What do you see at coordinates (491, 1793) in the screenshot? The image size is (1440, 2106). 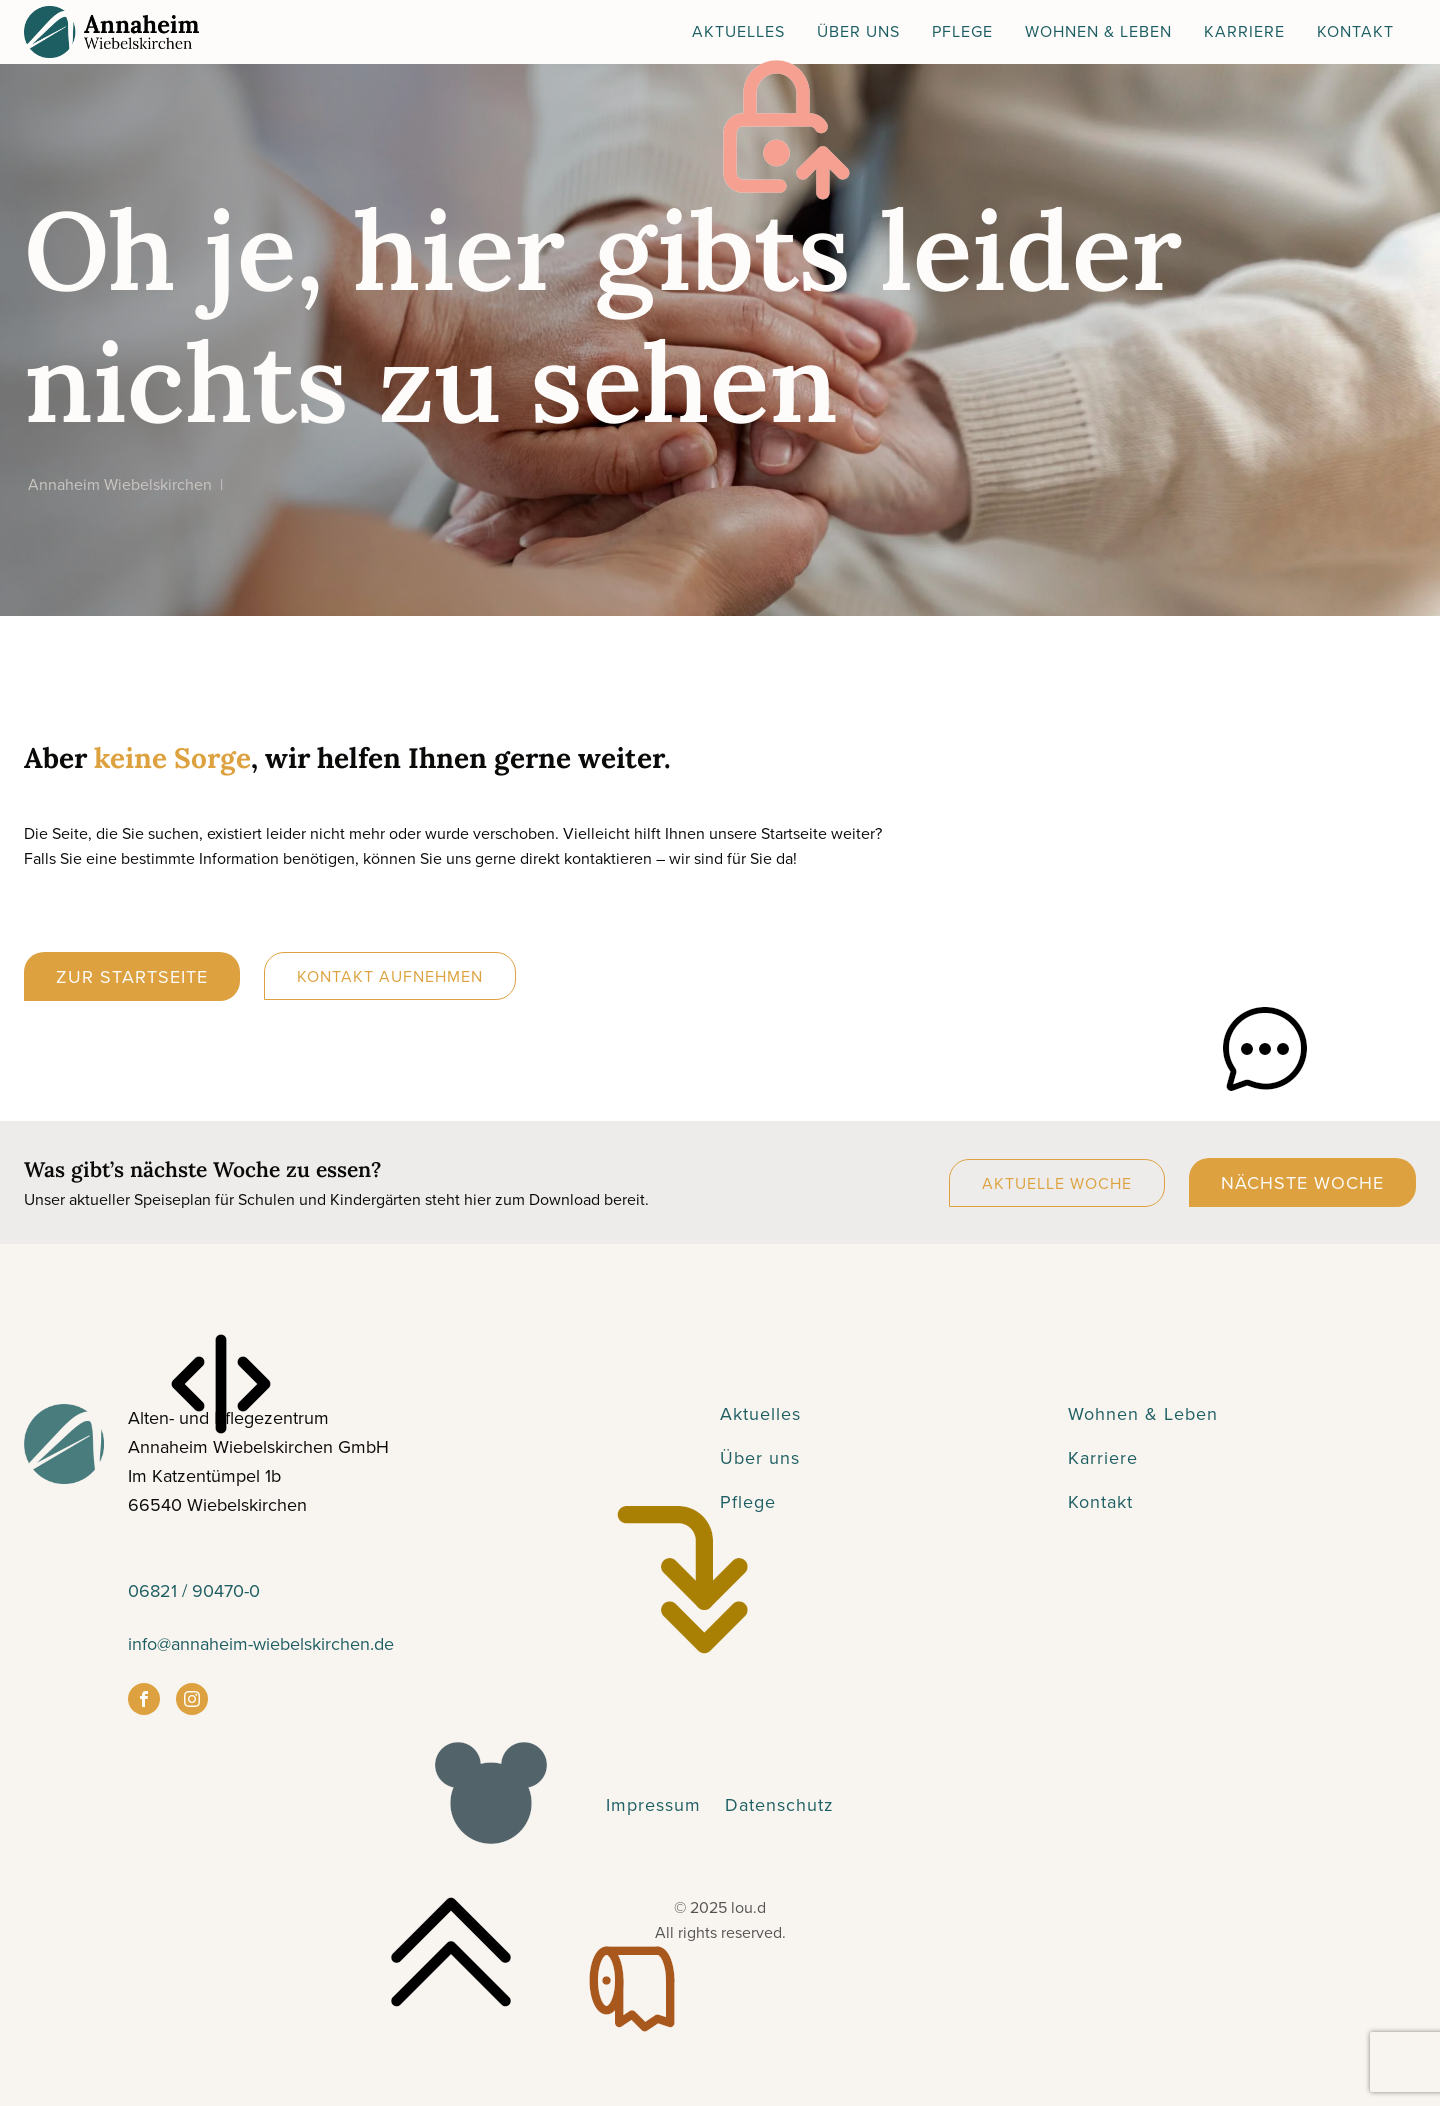 I see `access disney content or services` at bounding box center [491, 1793].